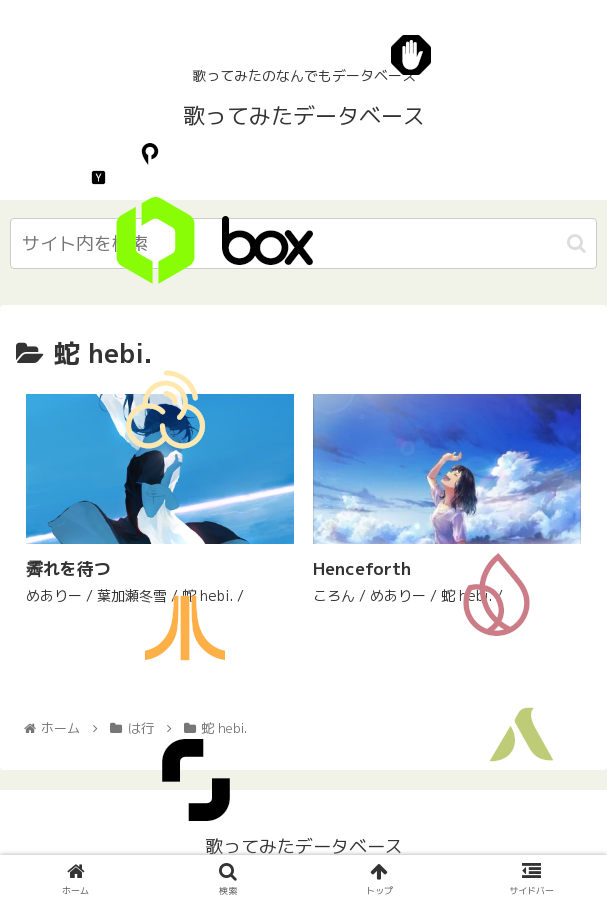  I want to click on open hacker news, so click(98, 177).